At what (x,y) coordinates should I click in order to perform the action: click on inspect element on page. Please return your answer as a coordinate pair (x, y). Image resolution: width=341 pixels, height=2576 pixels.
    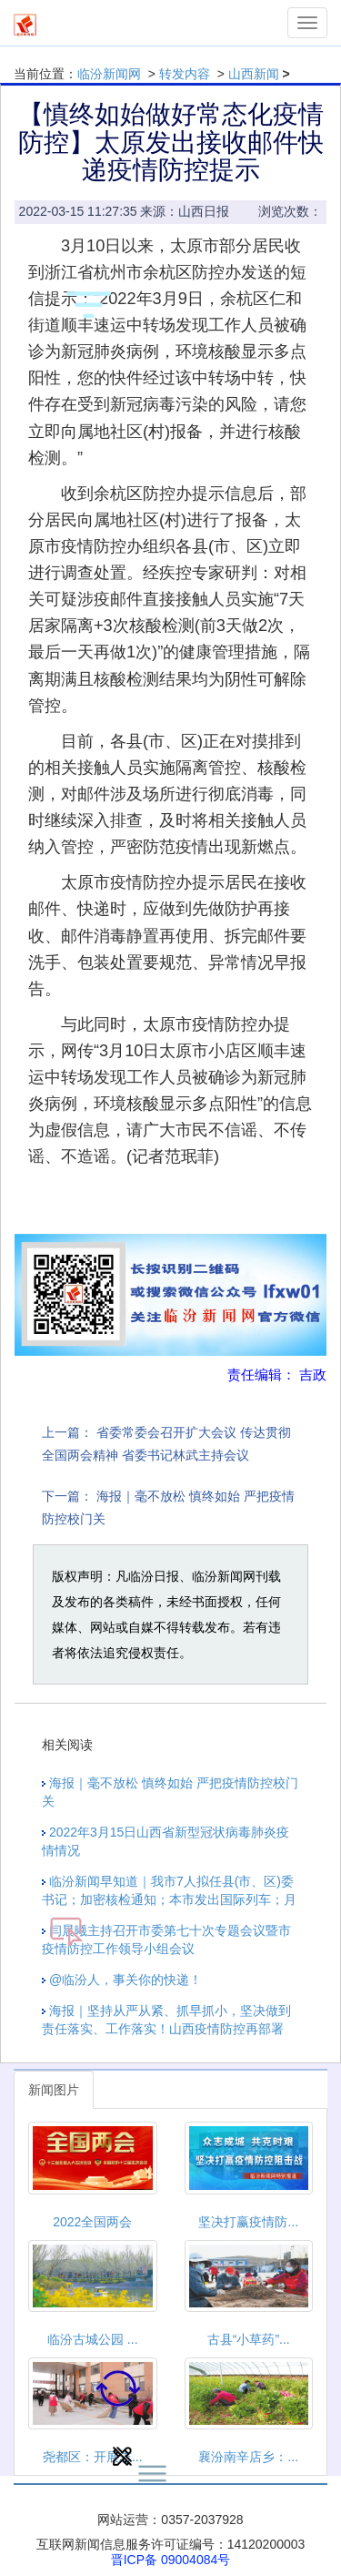
    Looking at the image, I should click on (65, 1930).